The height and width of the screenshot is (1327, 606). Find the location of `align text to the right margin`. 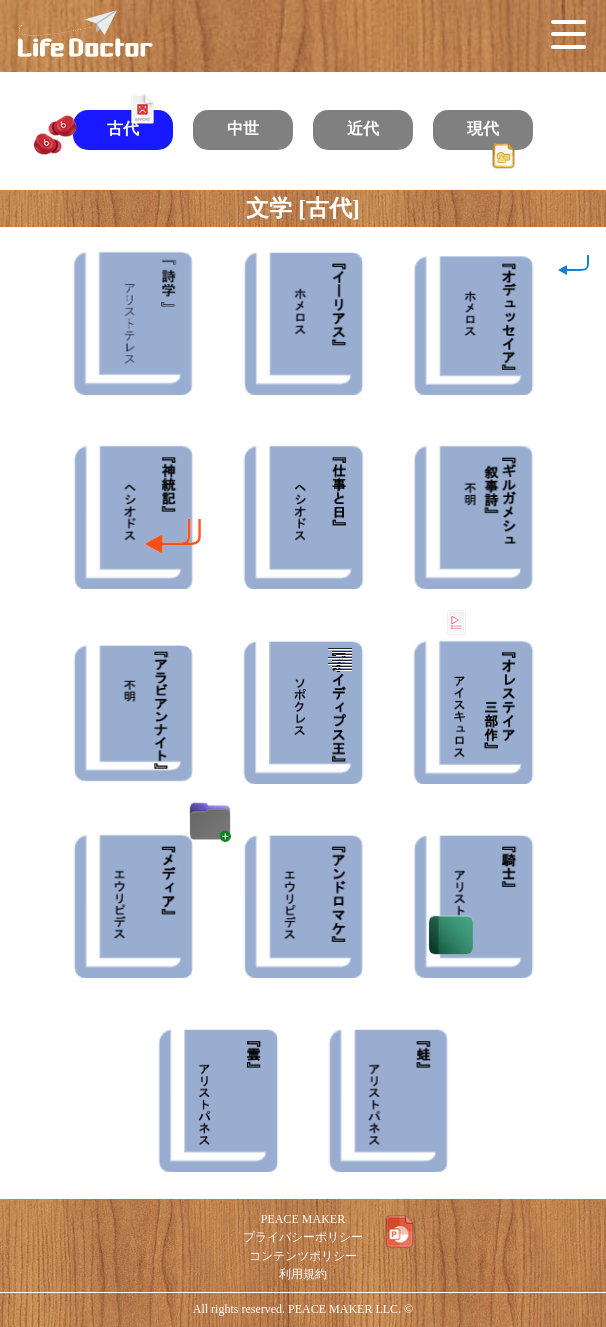

align text to the right margin is located at coordinates (340, 659).